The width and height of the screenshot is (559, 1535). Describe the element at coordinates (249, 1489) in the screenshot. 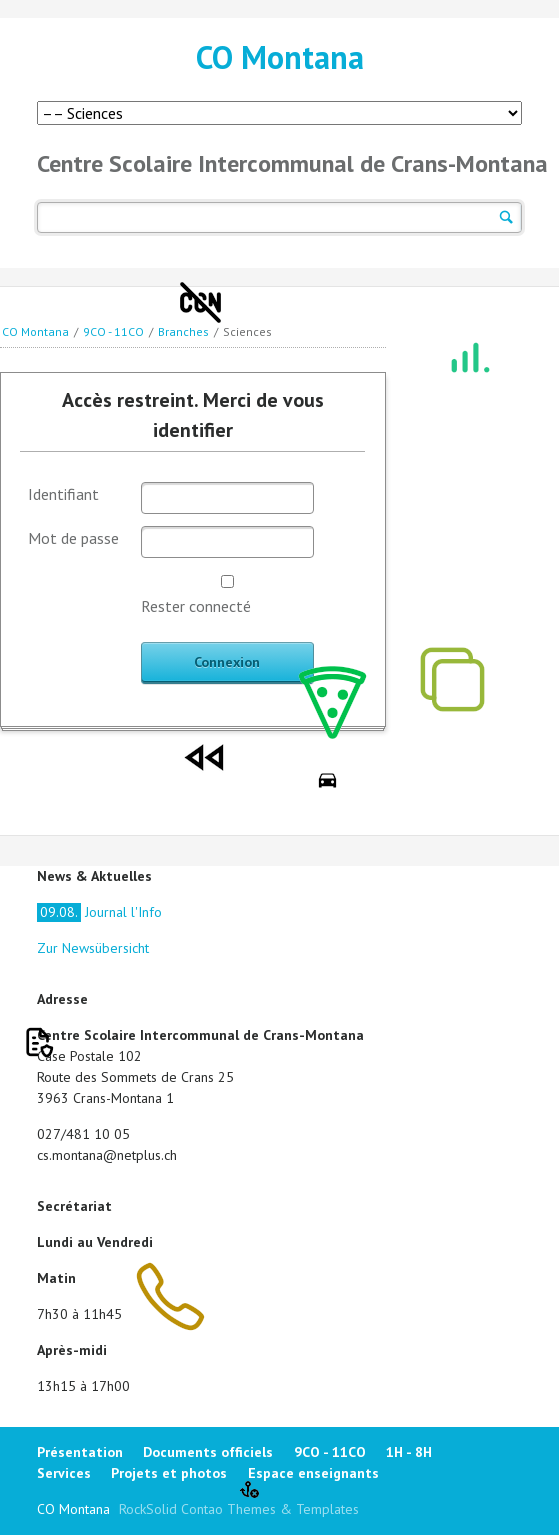

I see `remove a saved anchor point or location` at that location.